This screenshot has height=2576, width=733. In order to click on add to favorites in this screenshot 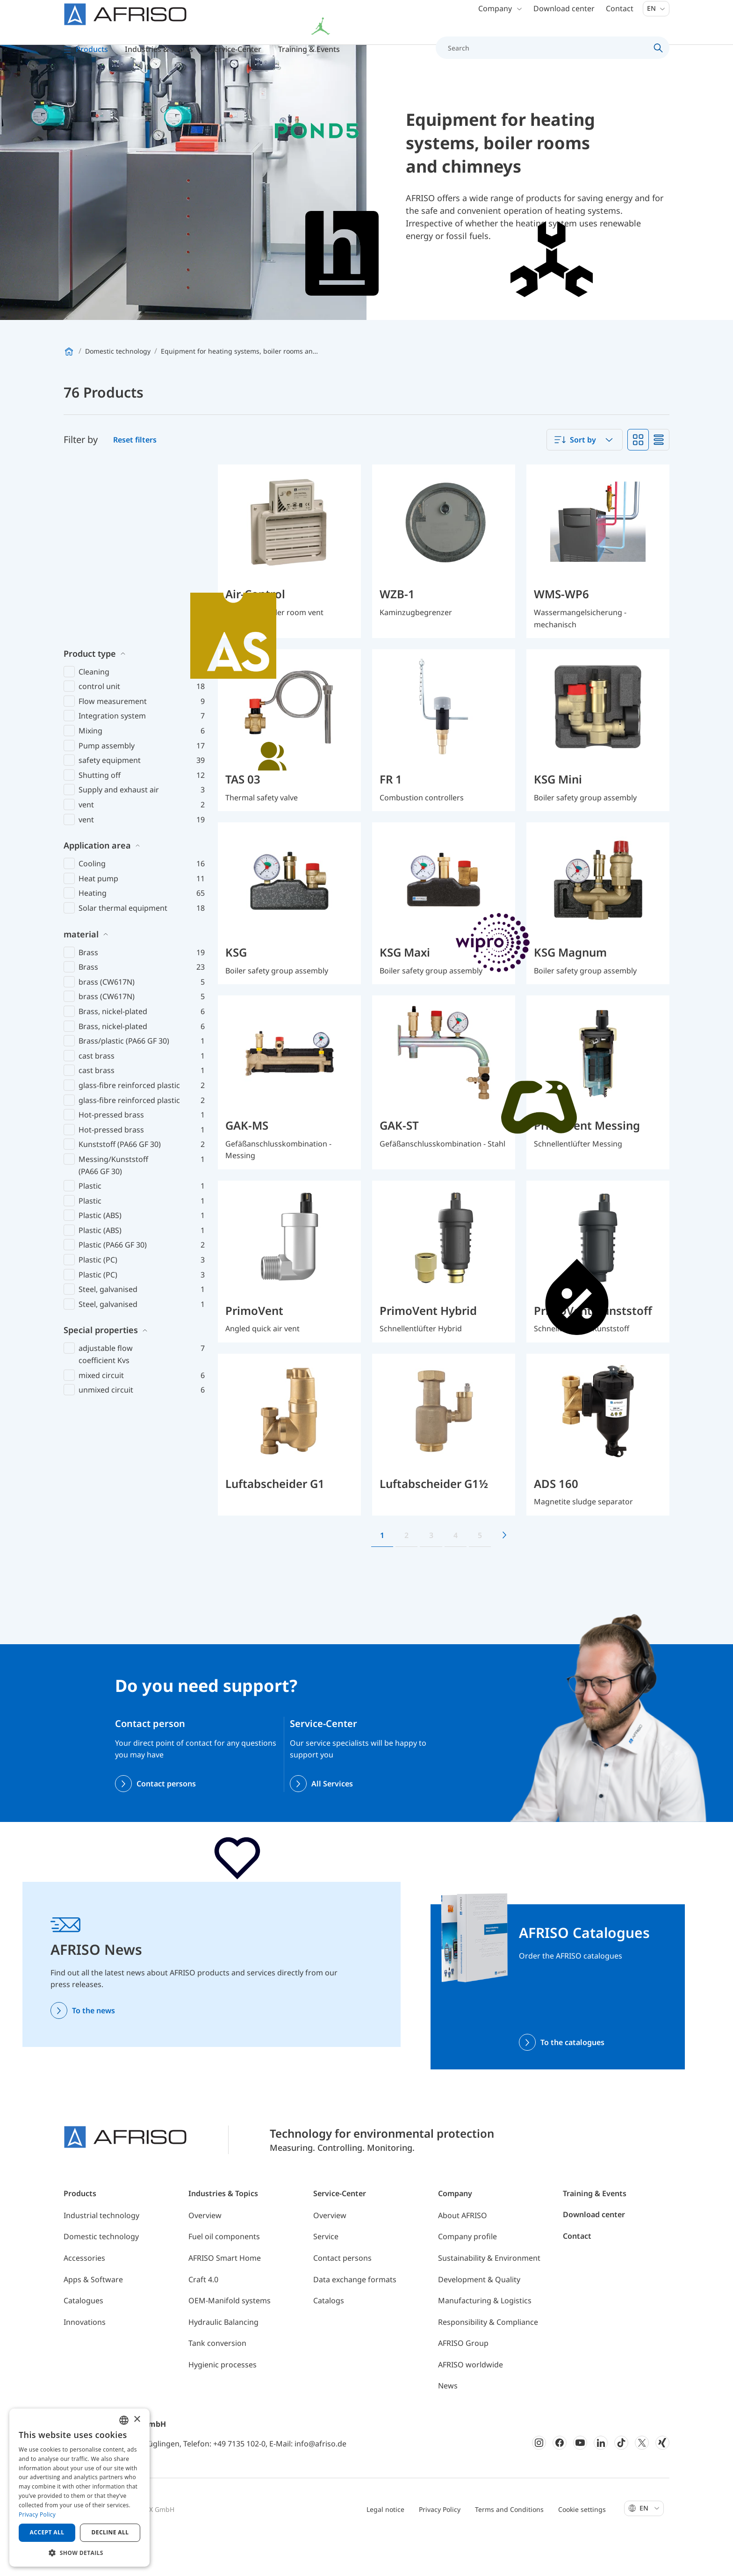, I will do `click(237, 1858)`.